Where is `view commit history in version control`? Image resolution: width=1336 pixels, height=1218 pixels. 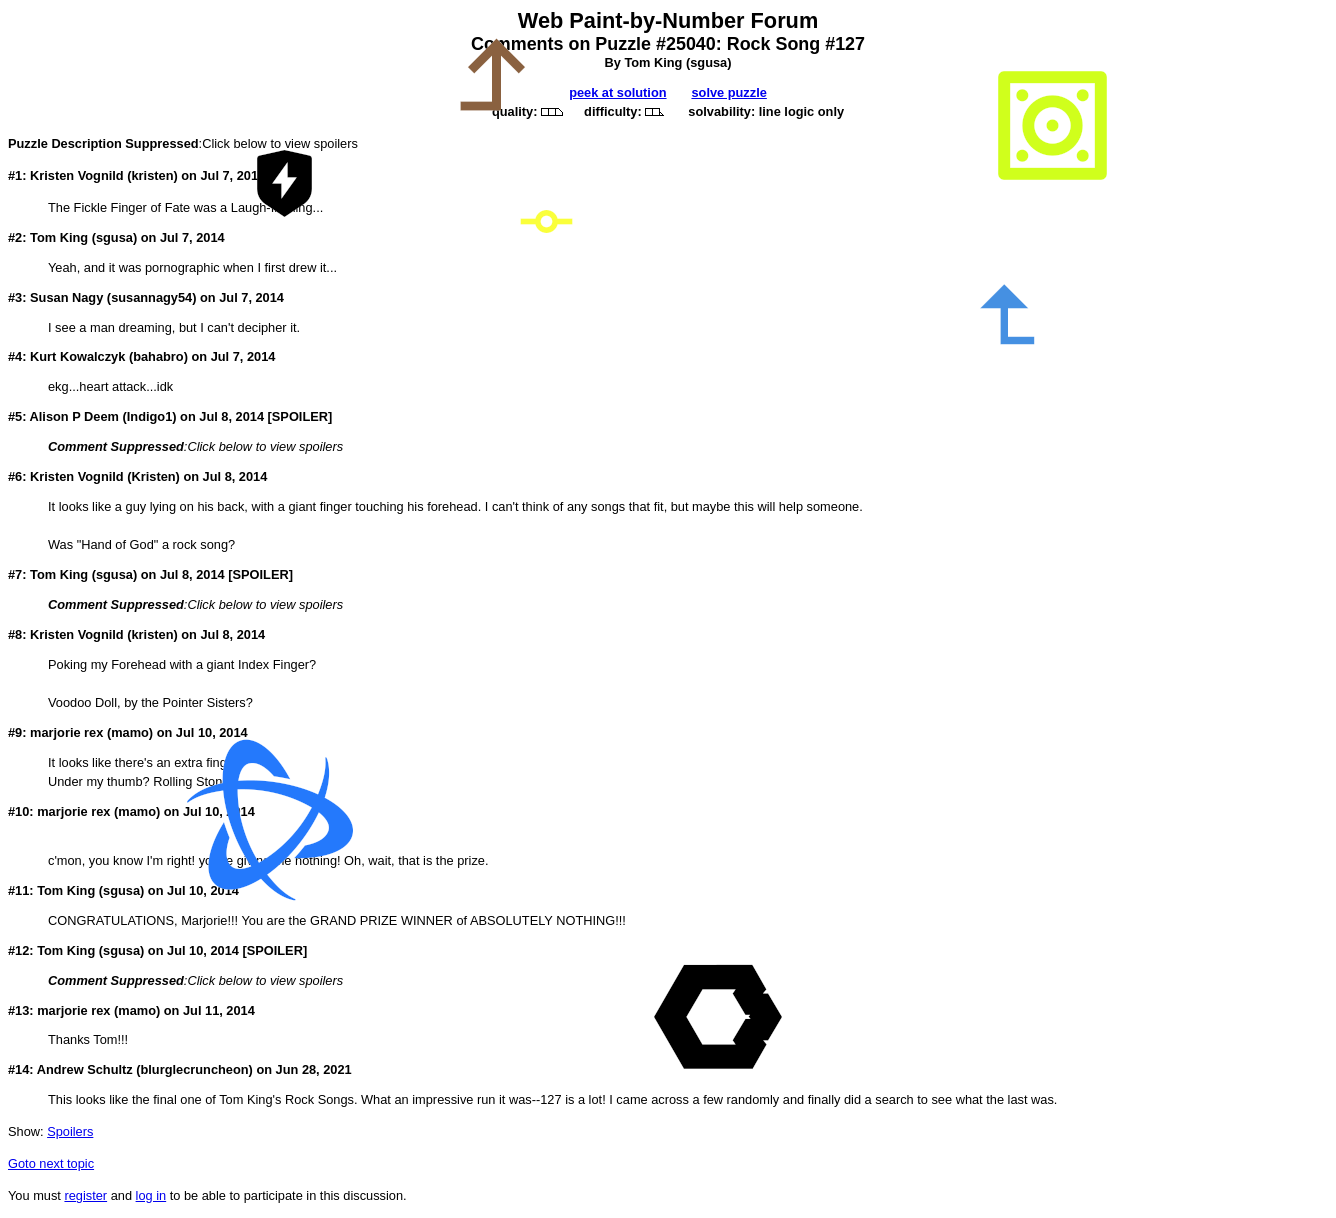
view commit history in version control is located at coordinates (546, 221).